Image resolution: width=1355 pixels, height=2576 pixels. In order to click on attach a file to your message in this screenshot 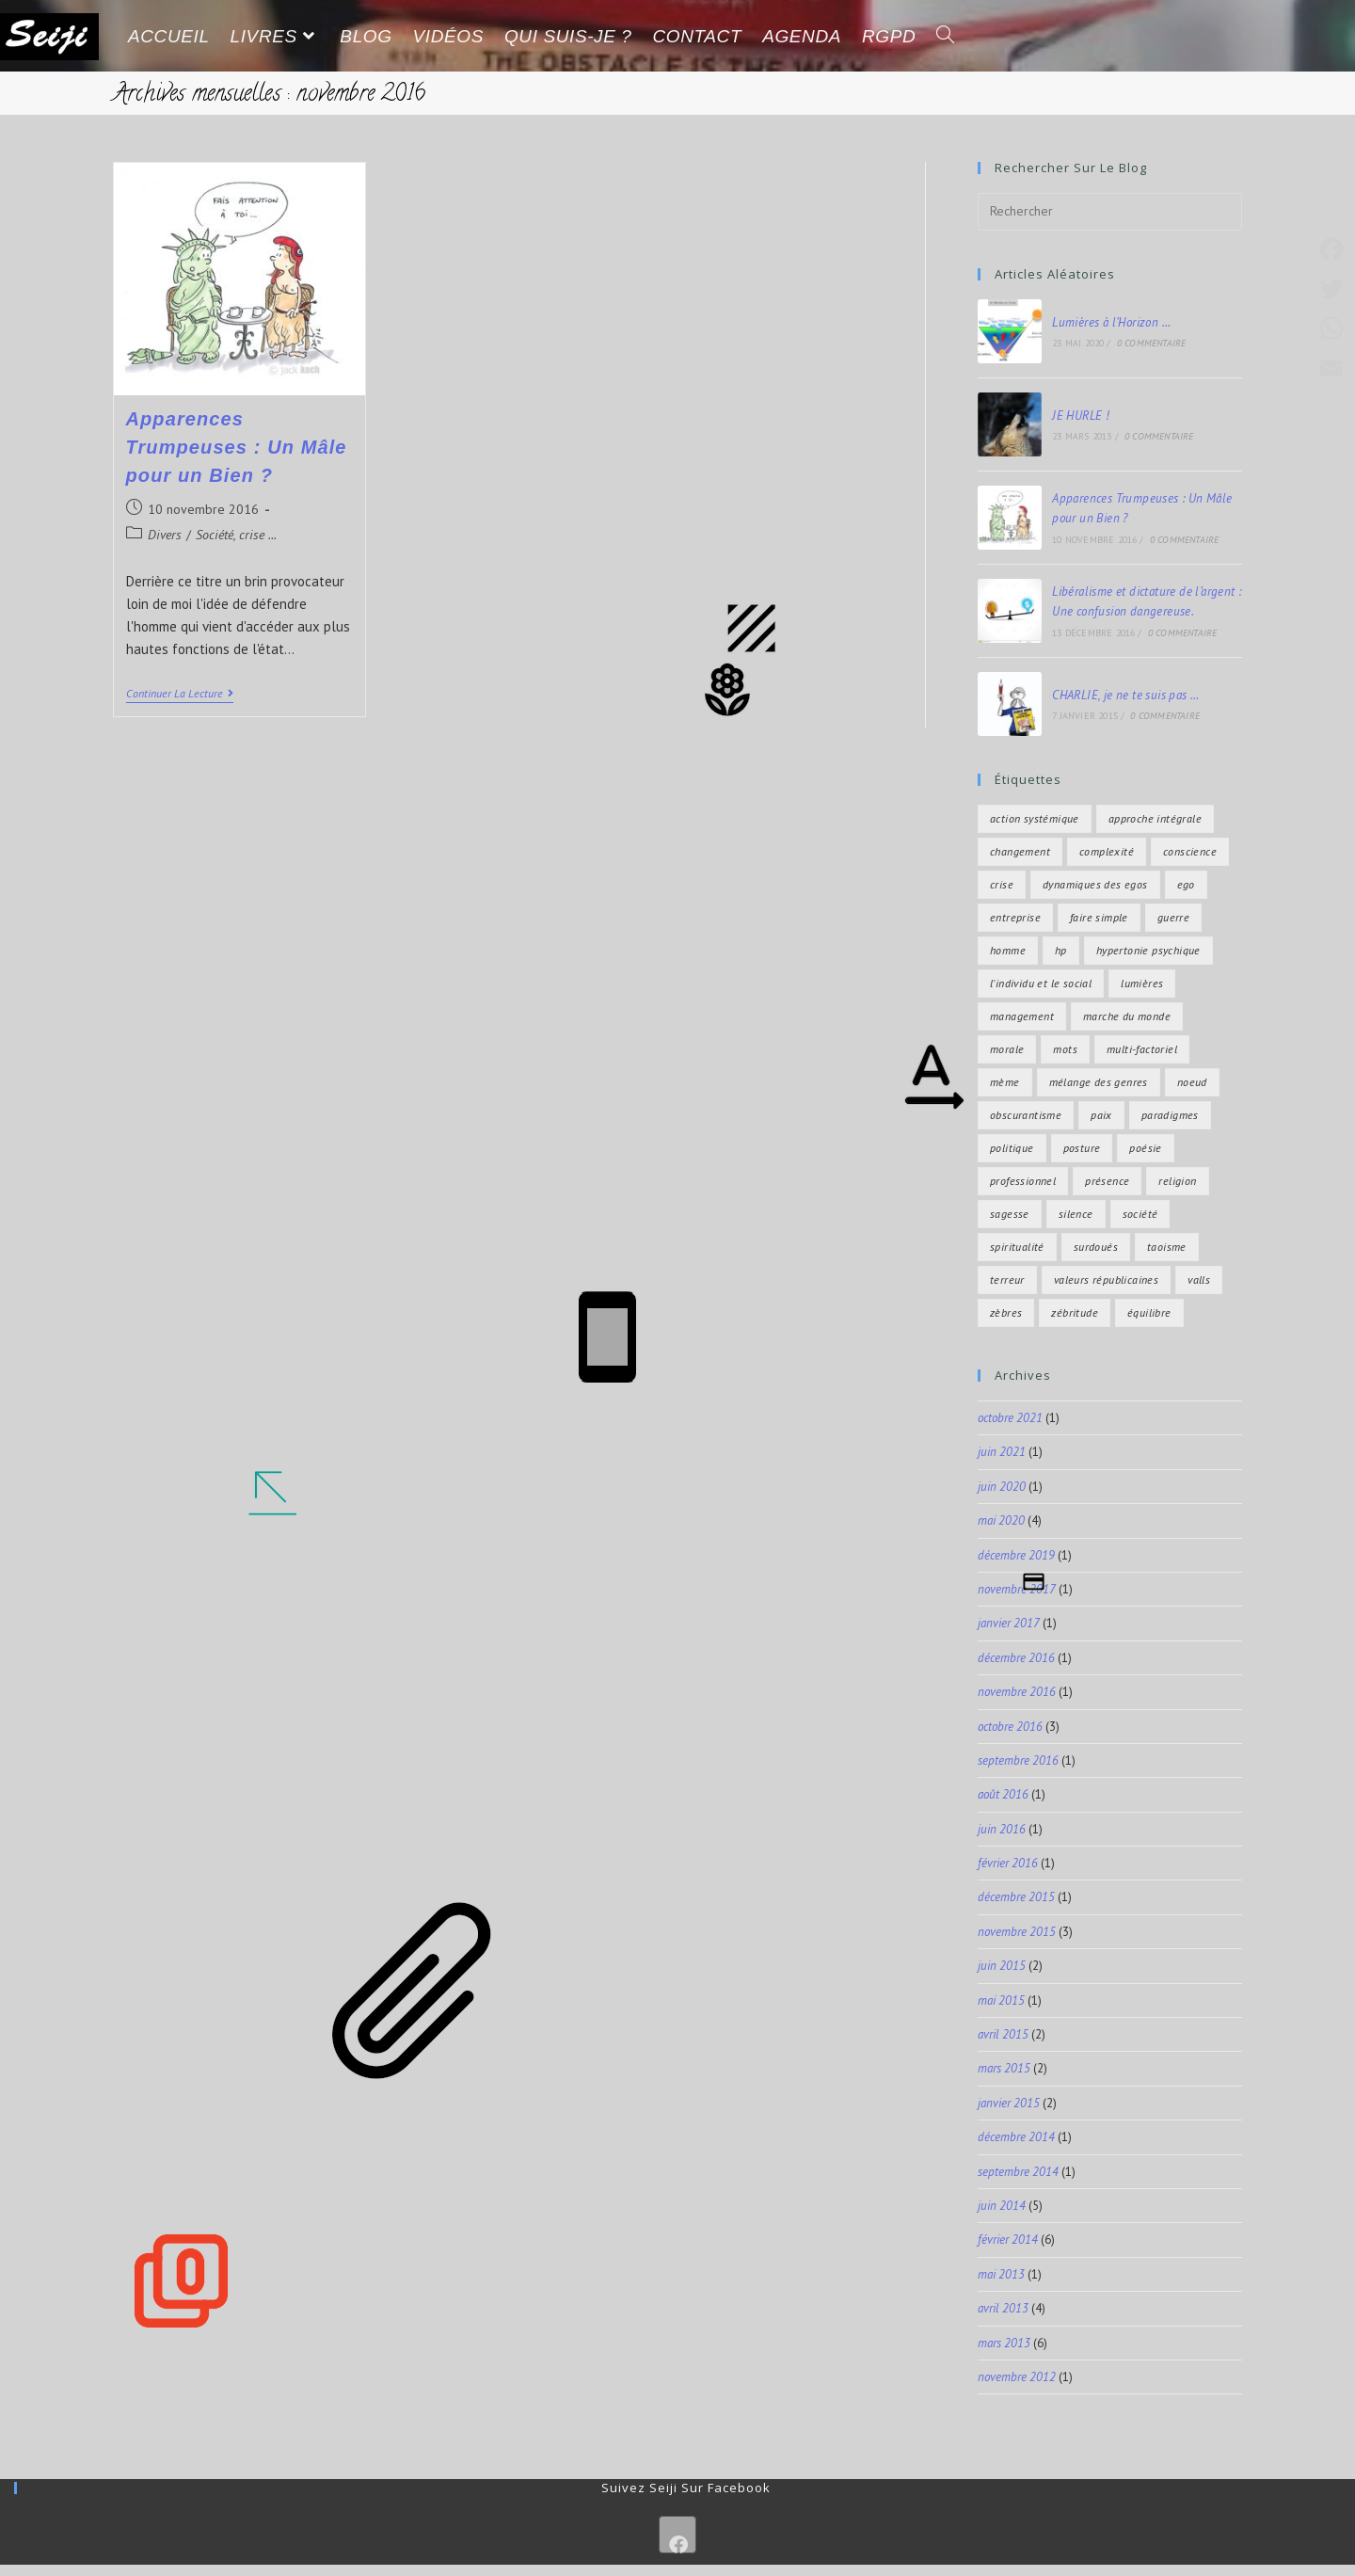, I will do `click(414, 1991)`.